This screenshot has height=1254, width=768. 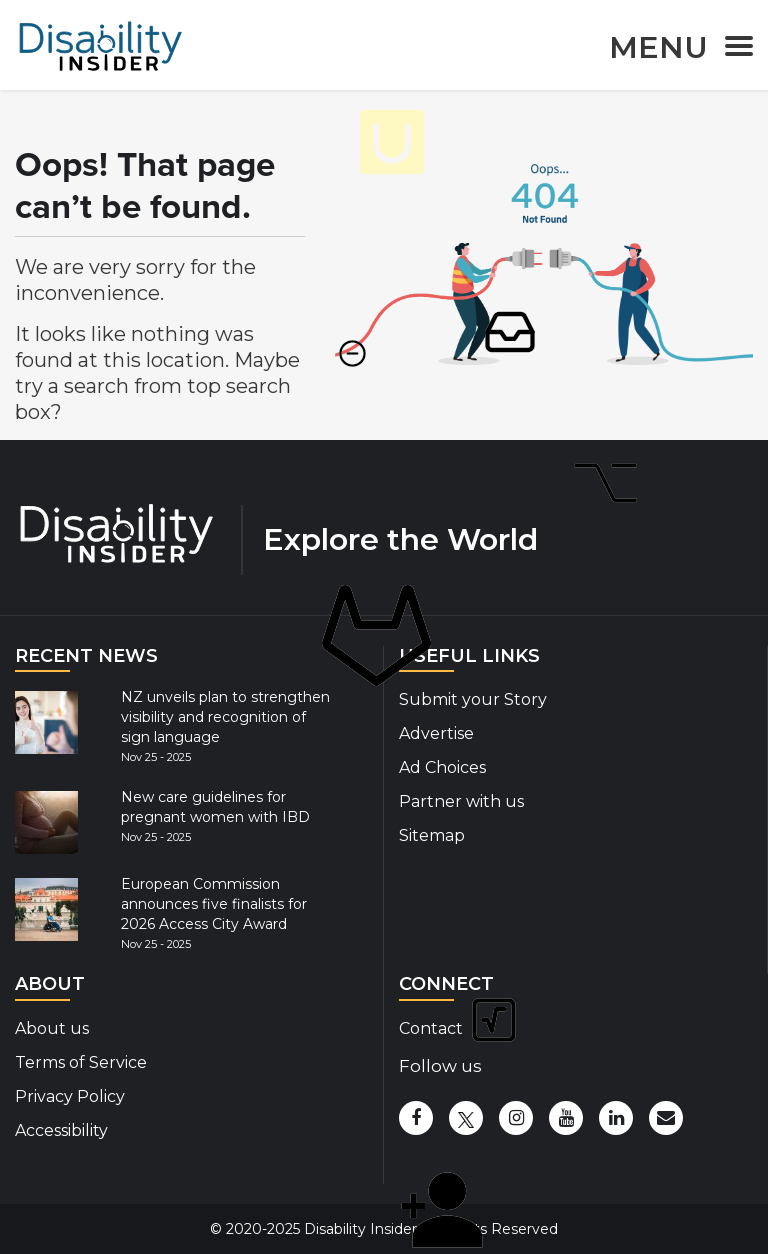 I want to click on view your inbox messages, so click(x=510, y=332).